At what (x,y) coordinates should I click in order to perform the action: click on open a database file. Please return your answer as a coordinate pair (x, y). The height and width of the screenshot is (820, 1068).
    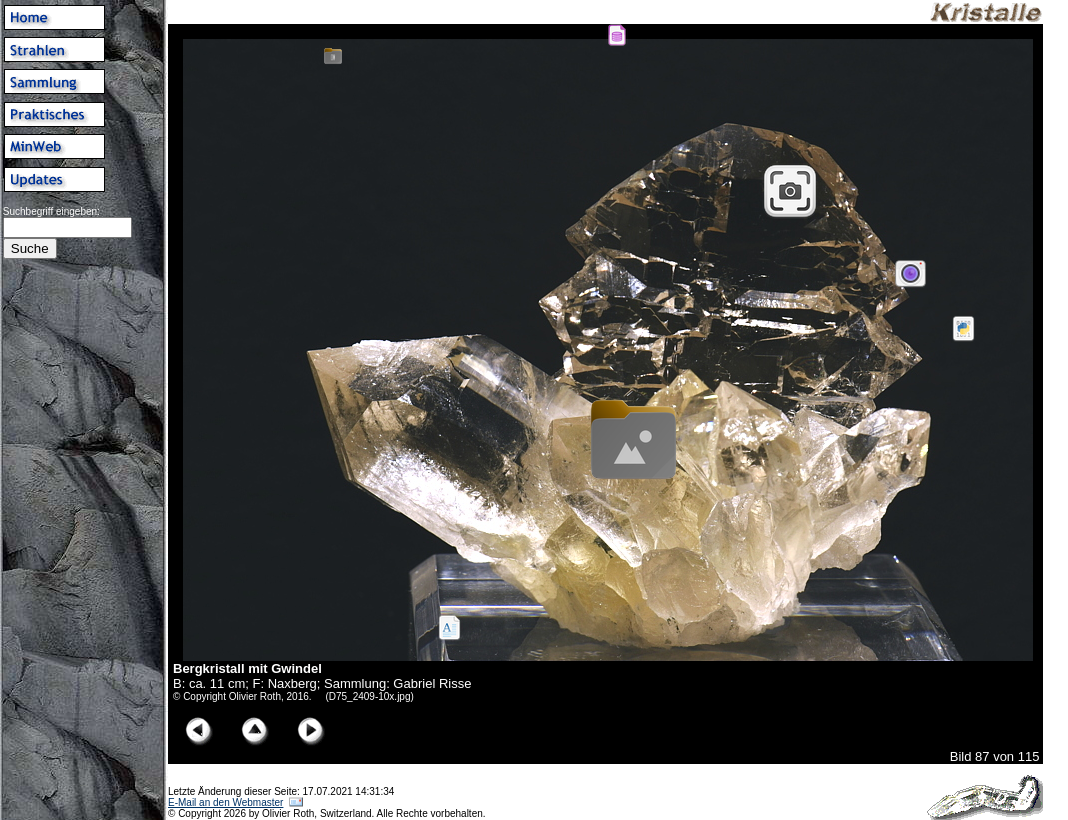
    Looking at the image, I should click on (617, 35).